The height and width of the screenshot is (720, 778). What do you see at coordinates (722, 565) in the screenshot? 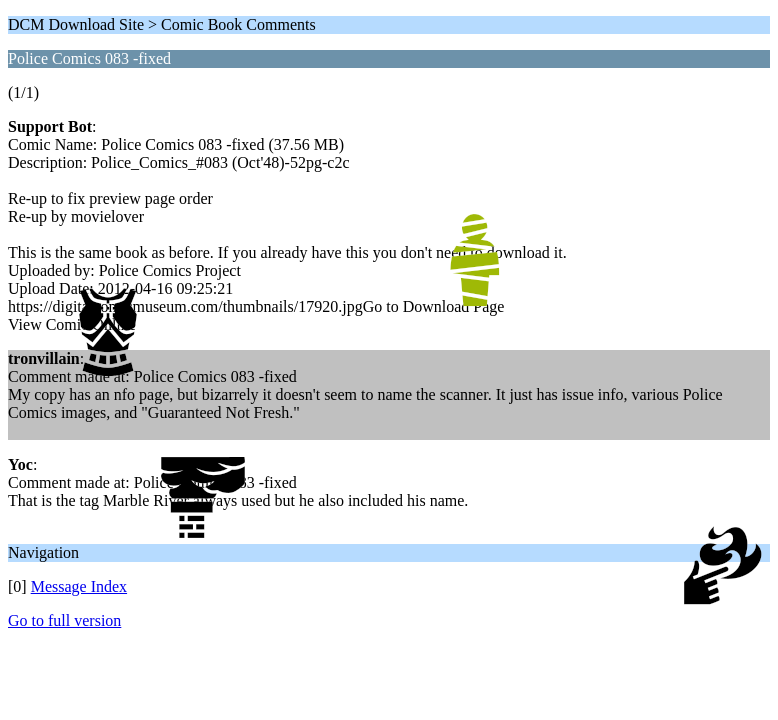
I see `indicates a "hot" or trending item` at bounding box center [722, 565].